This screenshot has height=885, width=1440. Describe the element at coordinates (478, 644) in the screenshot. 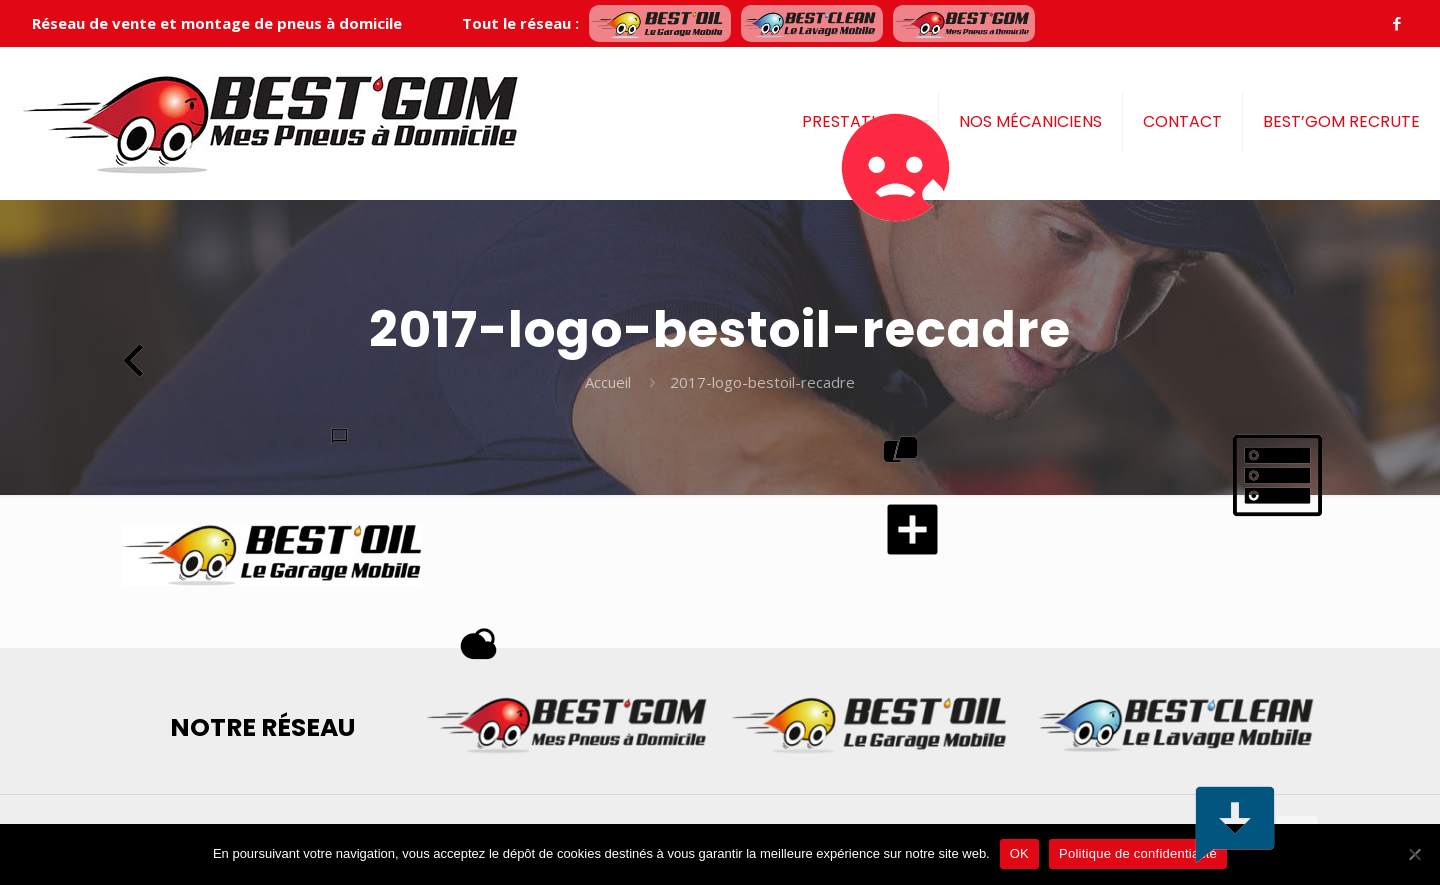

I see `indicates partly cloudy weather conditions` at that location.